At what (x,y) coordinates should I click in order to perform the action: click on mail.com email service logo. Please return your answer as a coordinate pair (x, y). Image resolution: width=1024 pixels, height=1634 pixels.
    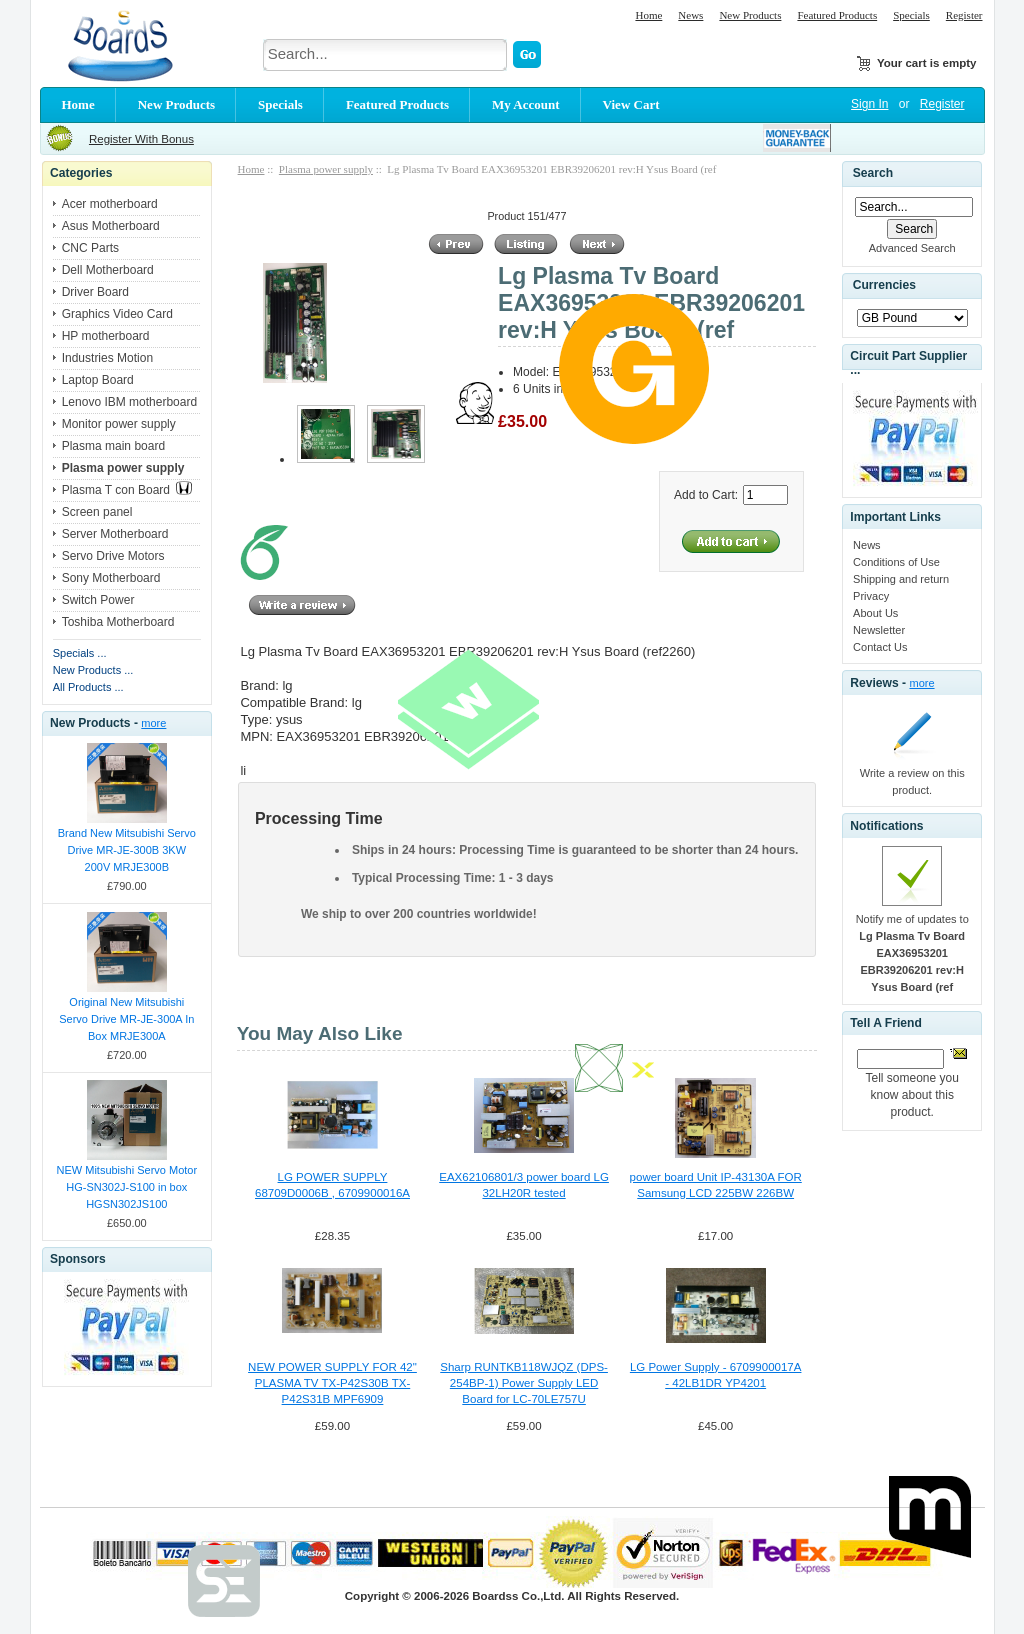
    Looking at the image, I should click on (930, 1517).